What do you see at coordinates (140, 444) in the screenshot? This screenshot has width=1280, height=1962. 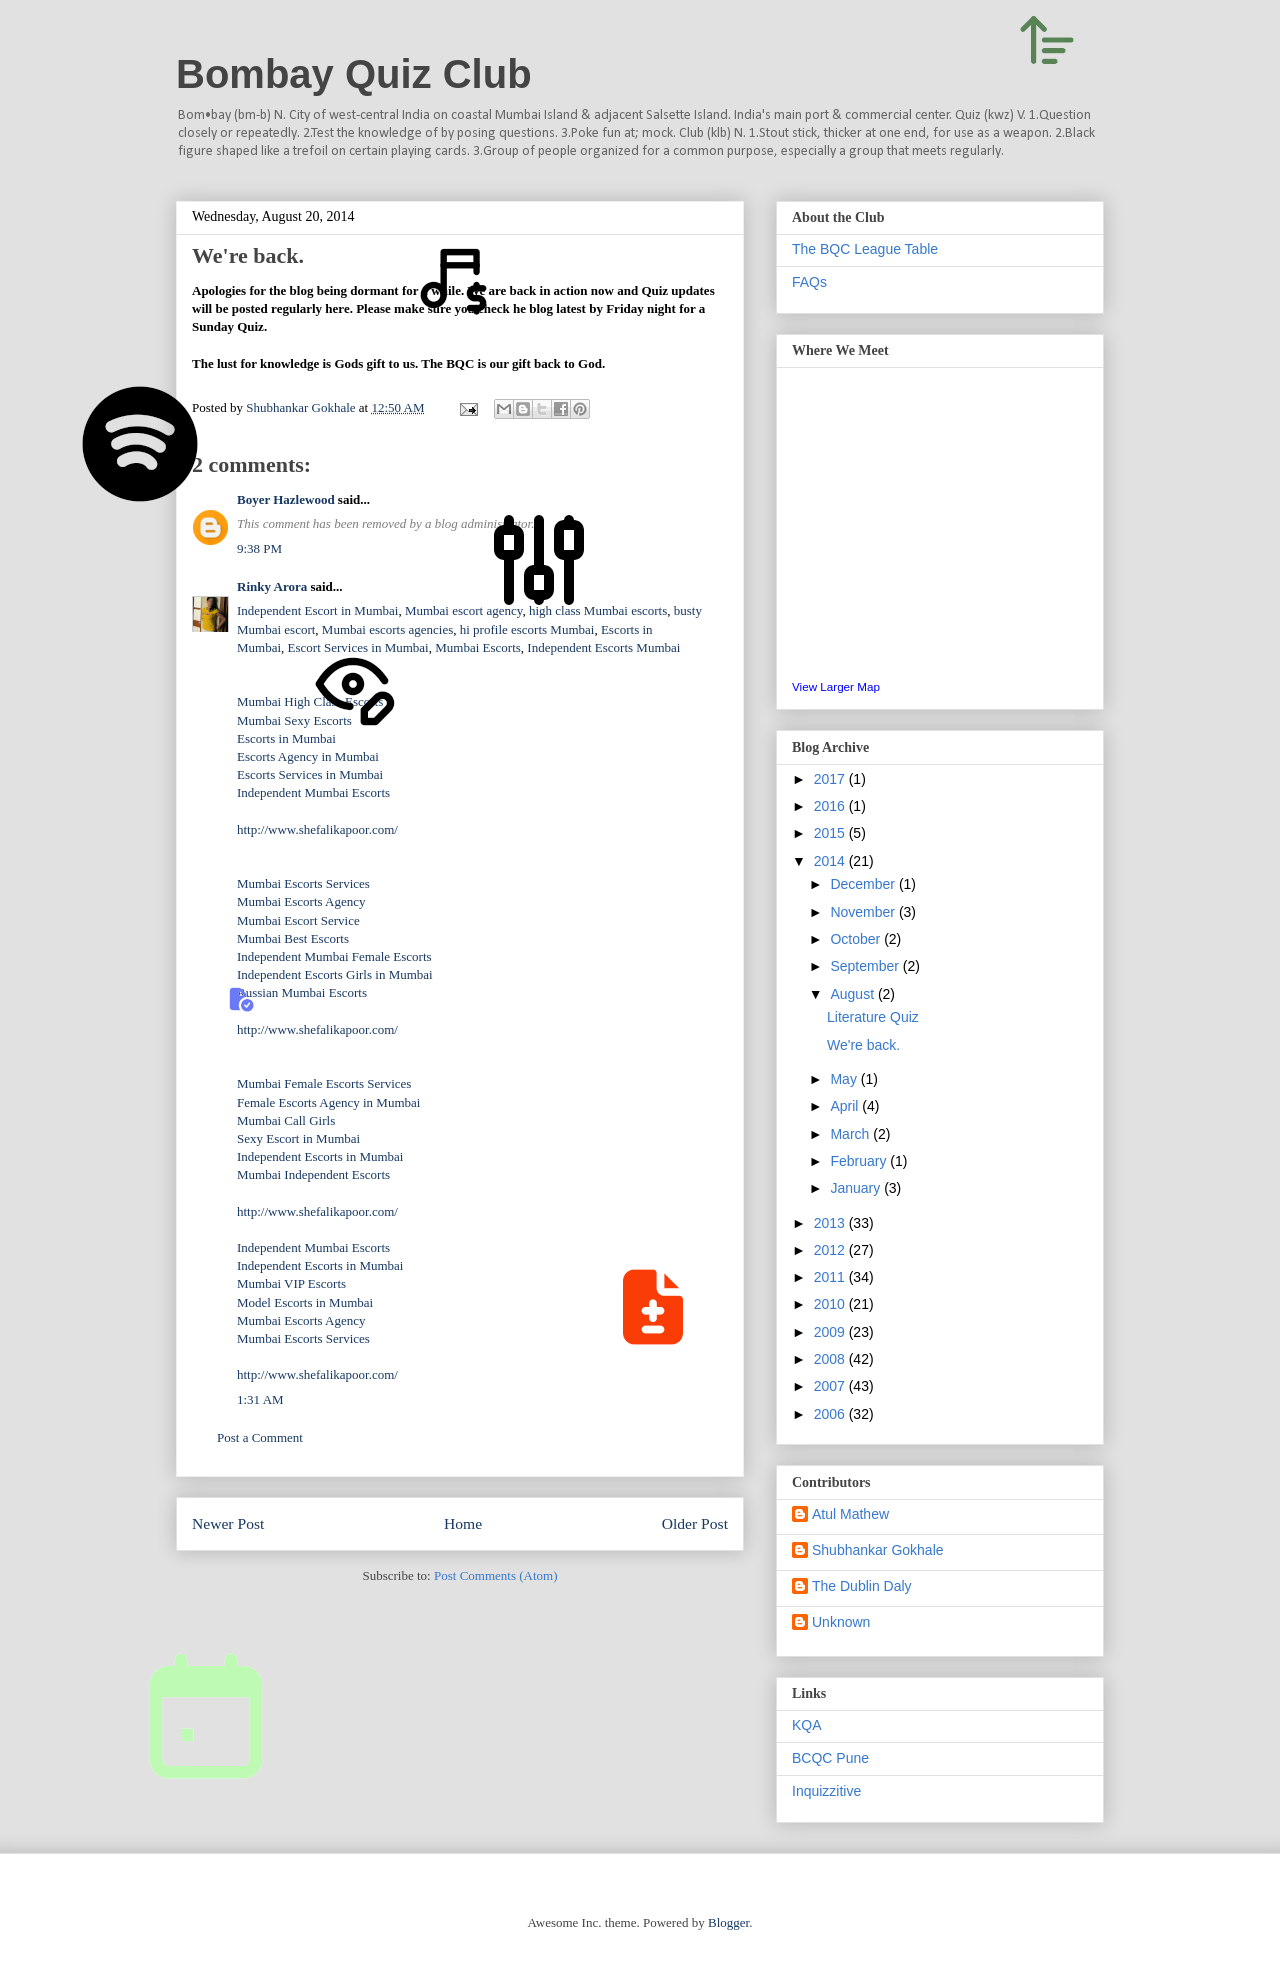 I see `open Spotify app` at bounding box center [140, 444].